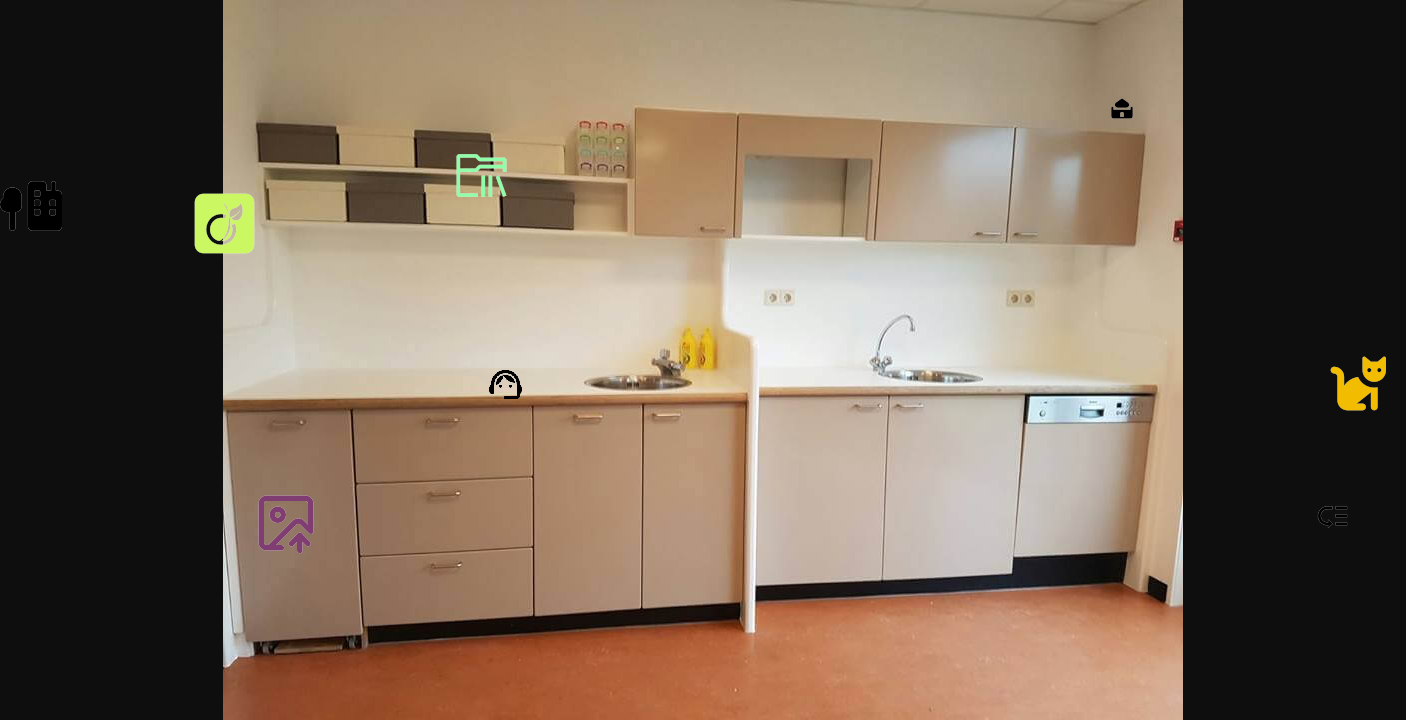  Describe the element at coordinates (286, 523) in the screenshot. I see `upload an image` at that location.